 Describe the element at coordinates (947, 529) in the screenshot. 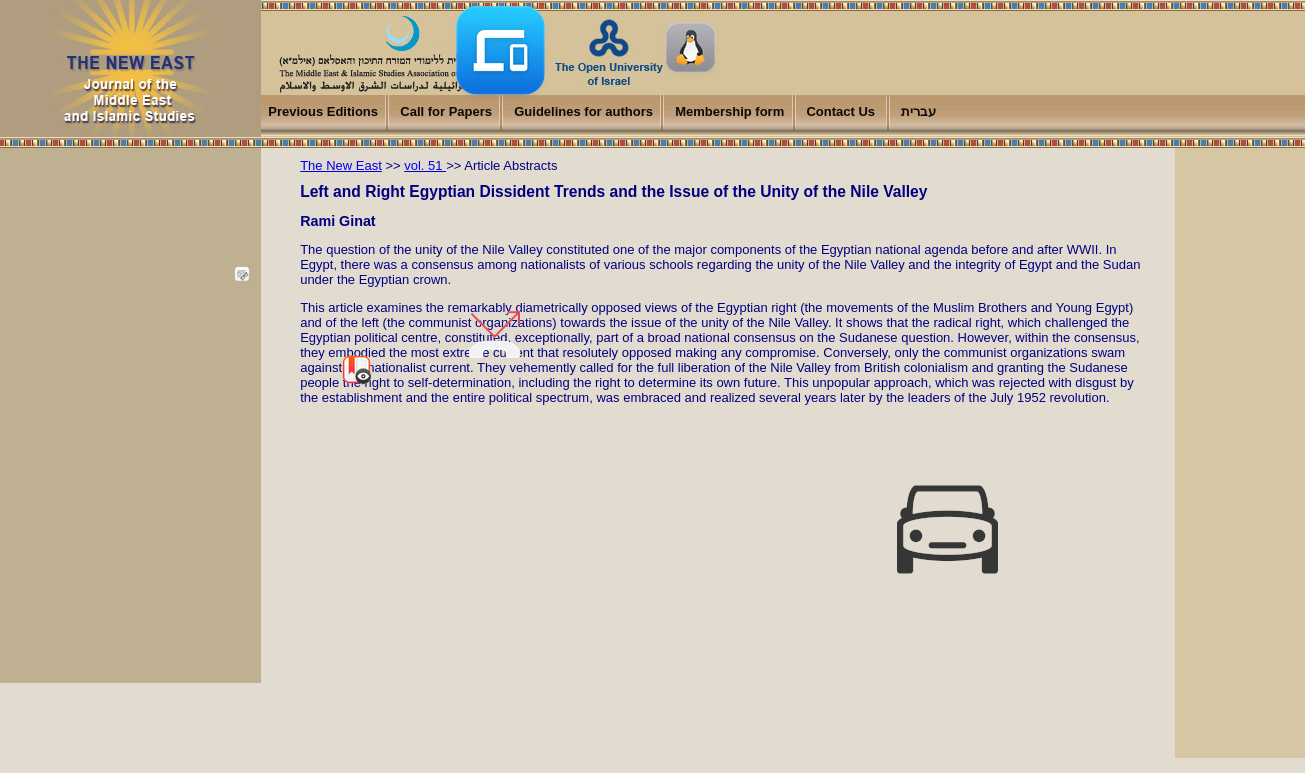

I see `access travel and transportation emoji` at that location.